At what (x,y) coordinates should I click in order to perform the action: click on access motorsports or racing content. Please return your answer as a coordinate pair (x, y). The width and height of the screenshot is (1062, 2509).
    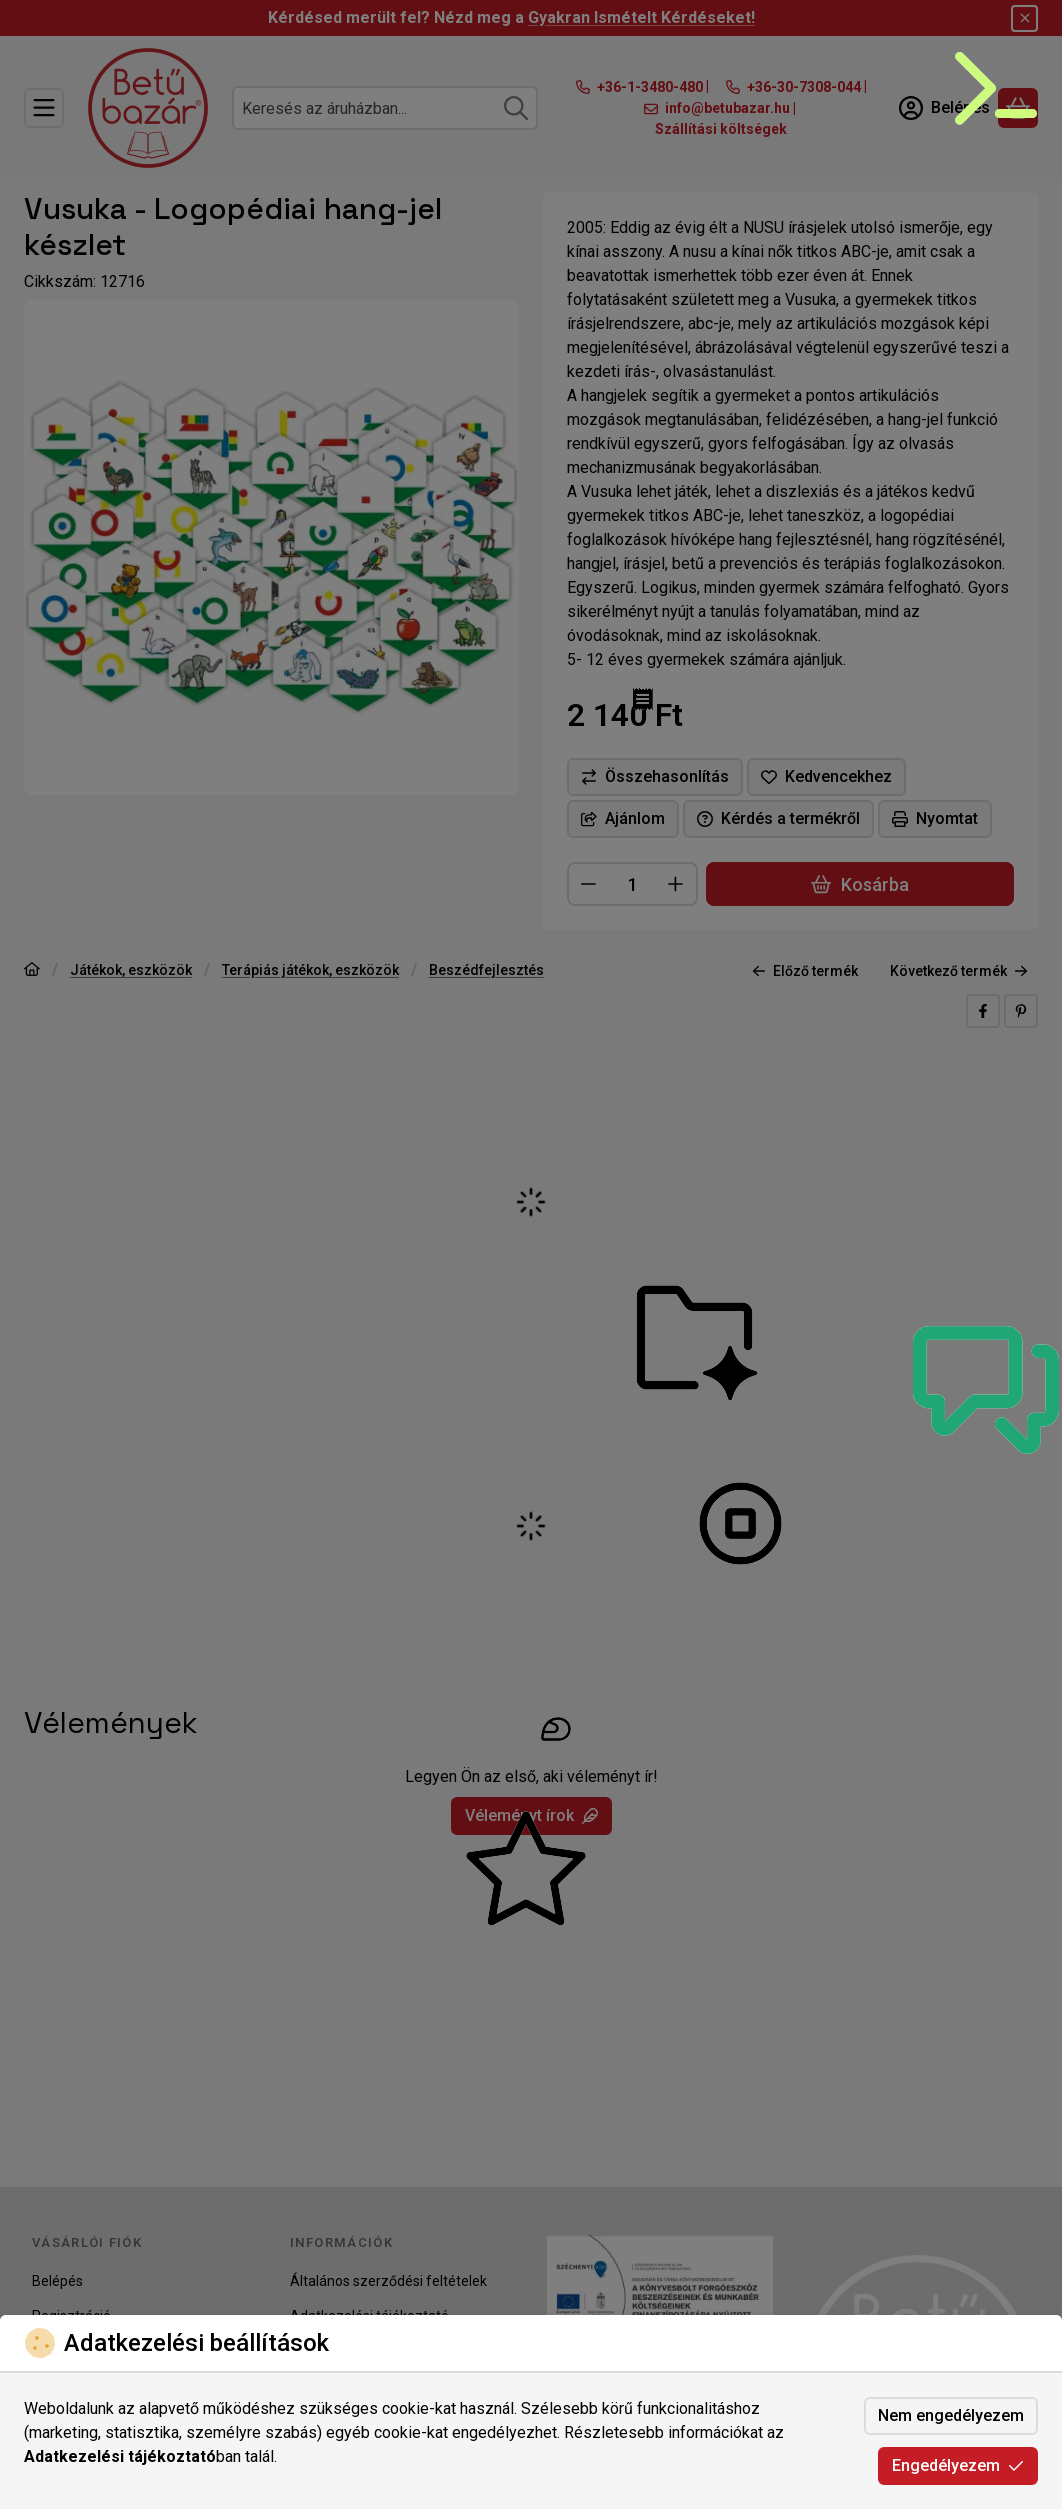
    Looking at the image, I should click on (556, 1729).